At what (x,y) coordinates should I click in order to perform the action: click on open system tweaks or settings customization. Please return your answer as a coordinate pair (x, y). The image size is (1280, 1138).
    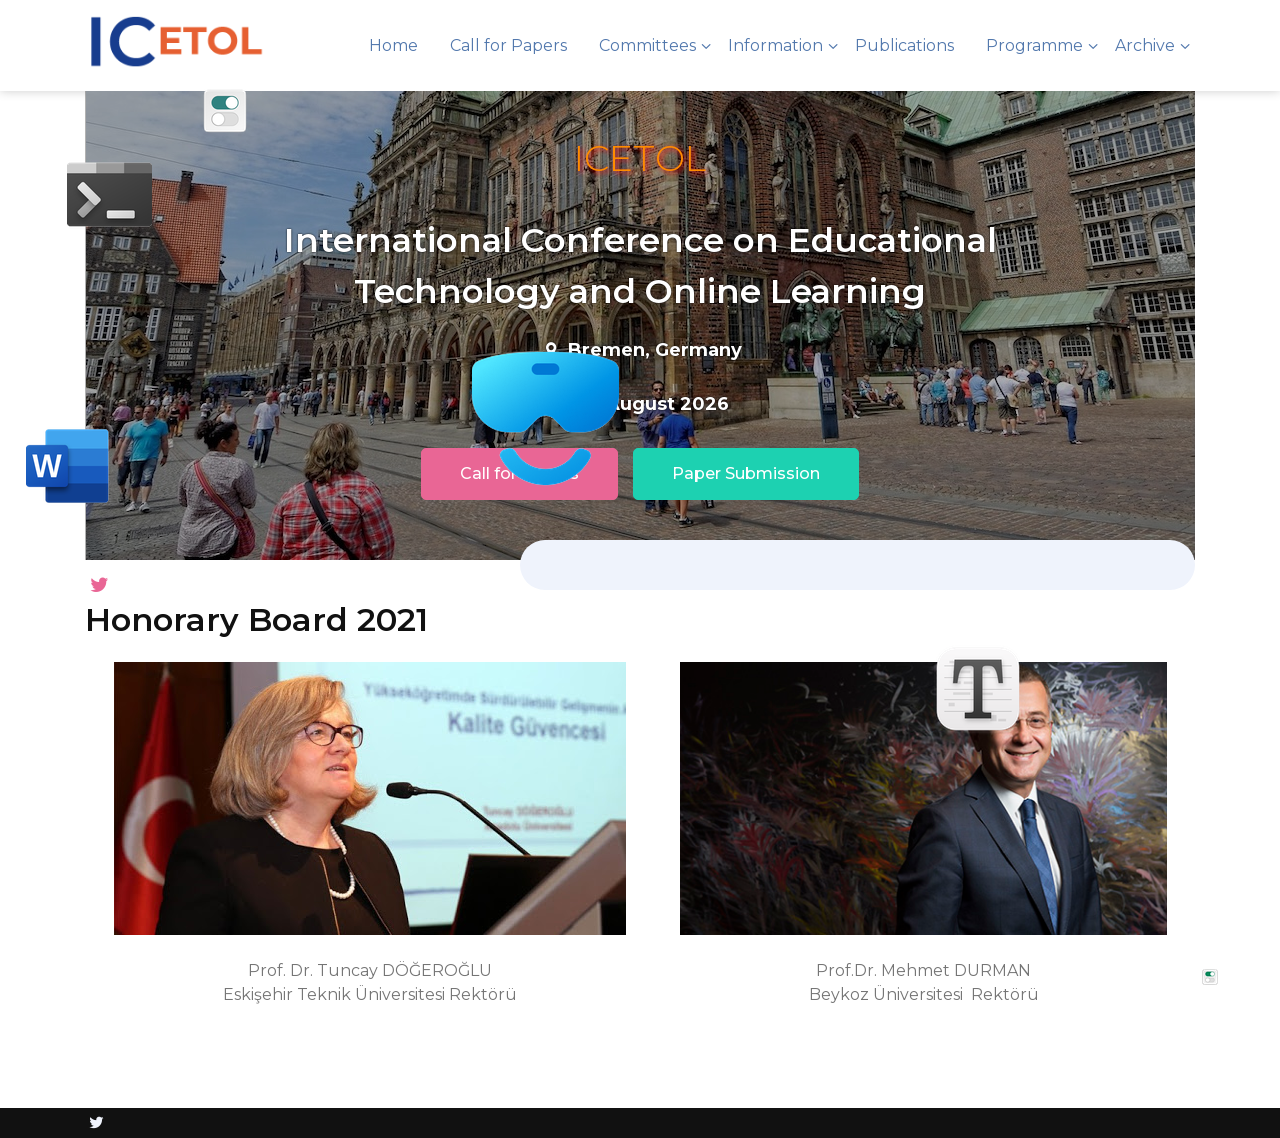
    Looking at the image, I should click on (1210, 977).